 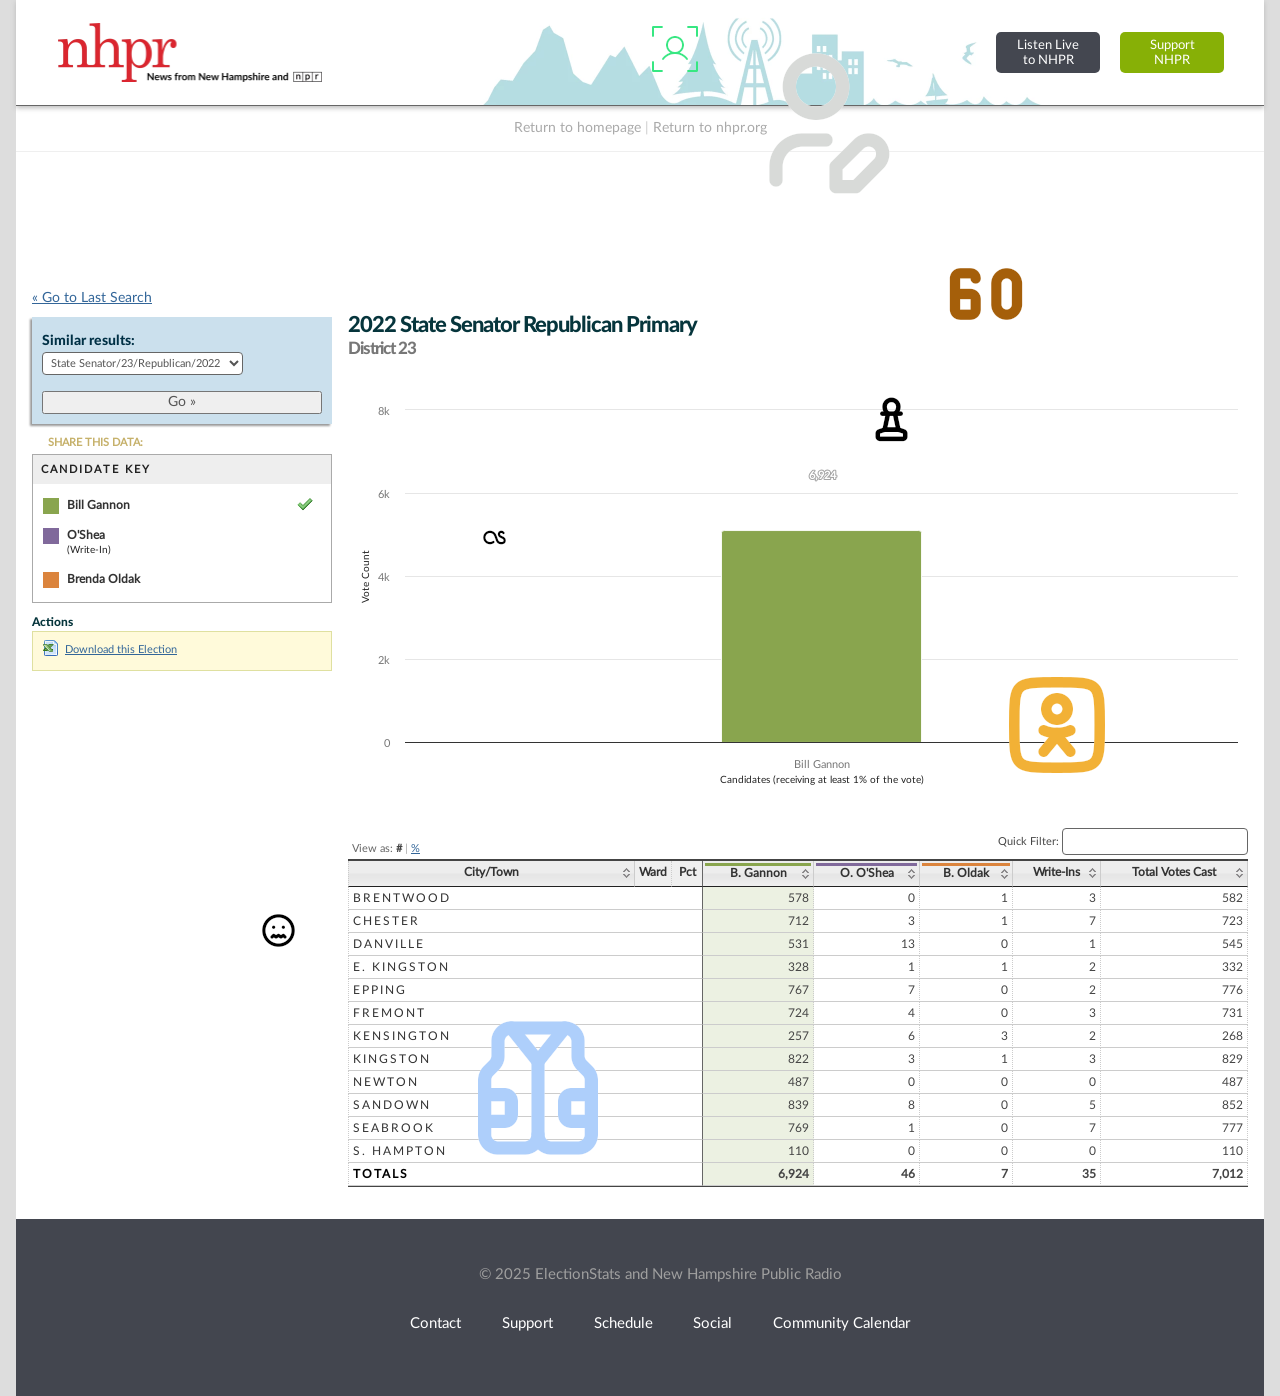 What do you see at coordinates (816, 120) in the screenshot?
I see `edit your profile information` at bounding box center [816, 120].